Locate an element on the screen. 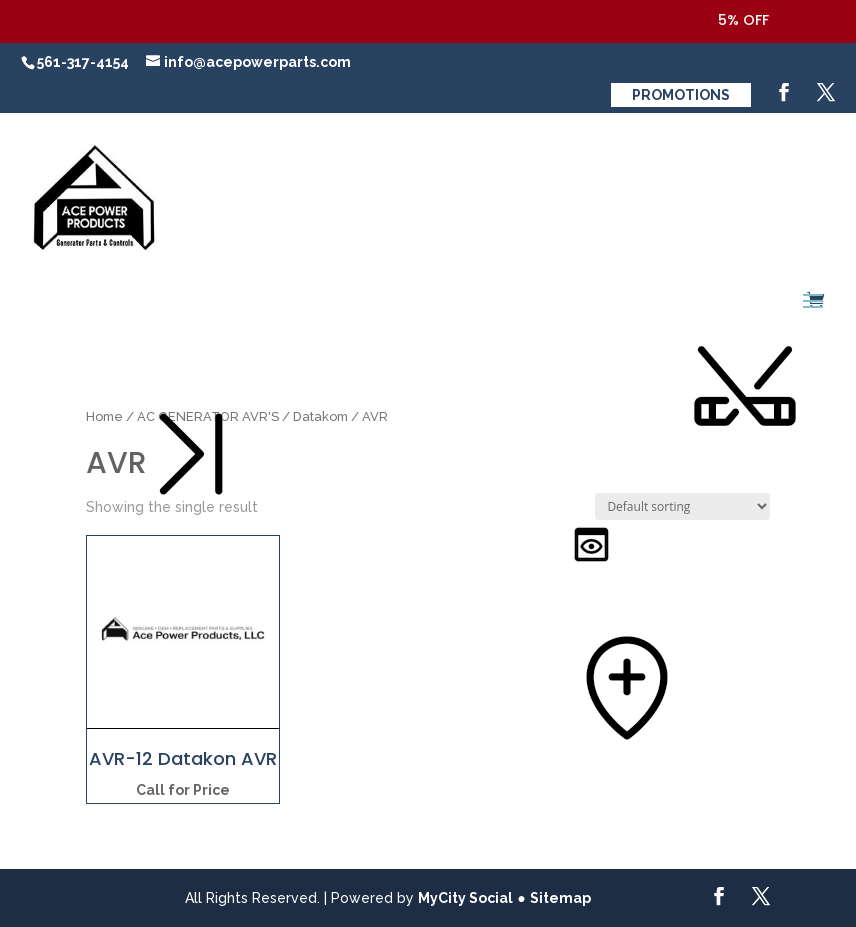 Image resolution: width=856 pixels, height=927 pixels. view hockey sports content is located at coordinates (745, 386).